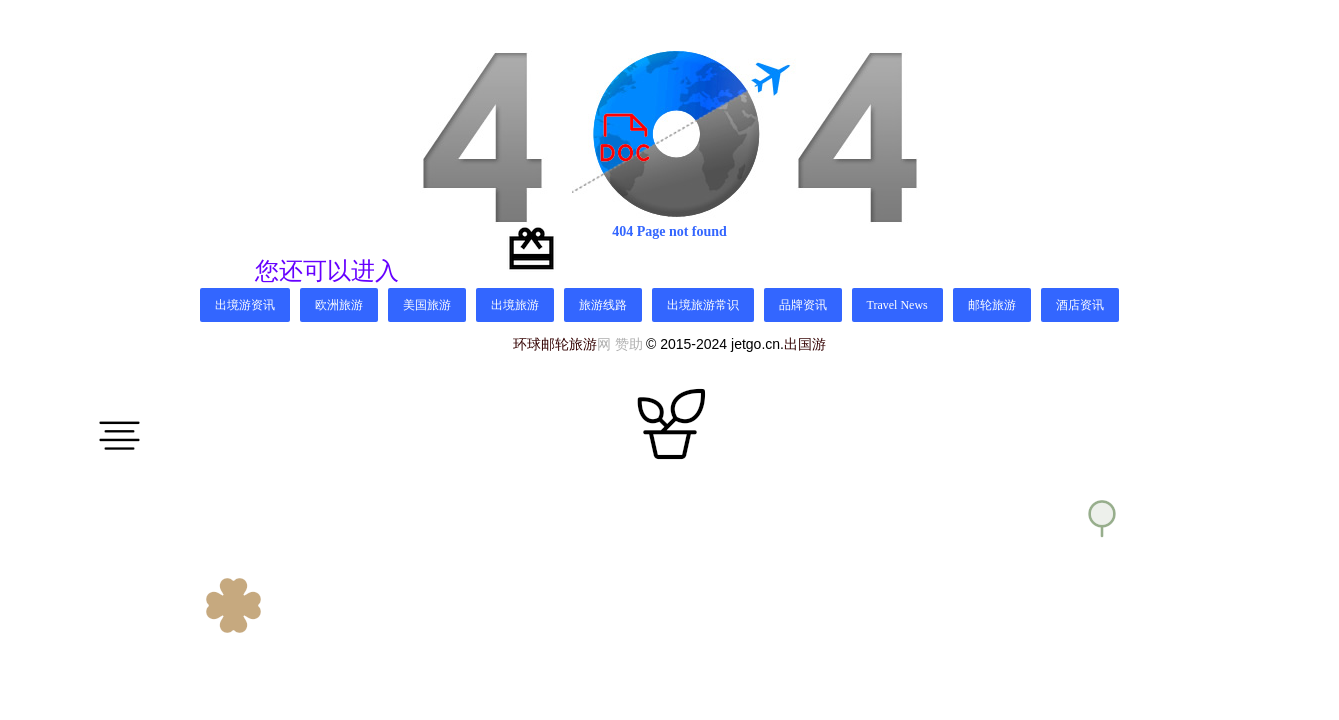 The image size is (1339, 720). What do you see at coordinates (531, 249) in the screenshot?
I see `view or redeem a gift card` at bounding box center [531, 249].